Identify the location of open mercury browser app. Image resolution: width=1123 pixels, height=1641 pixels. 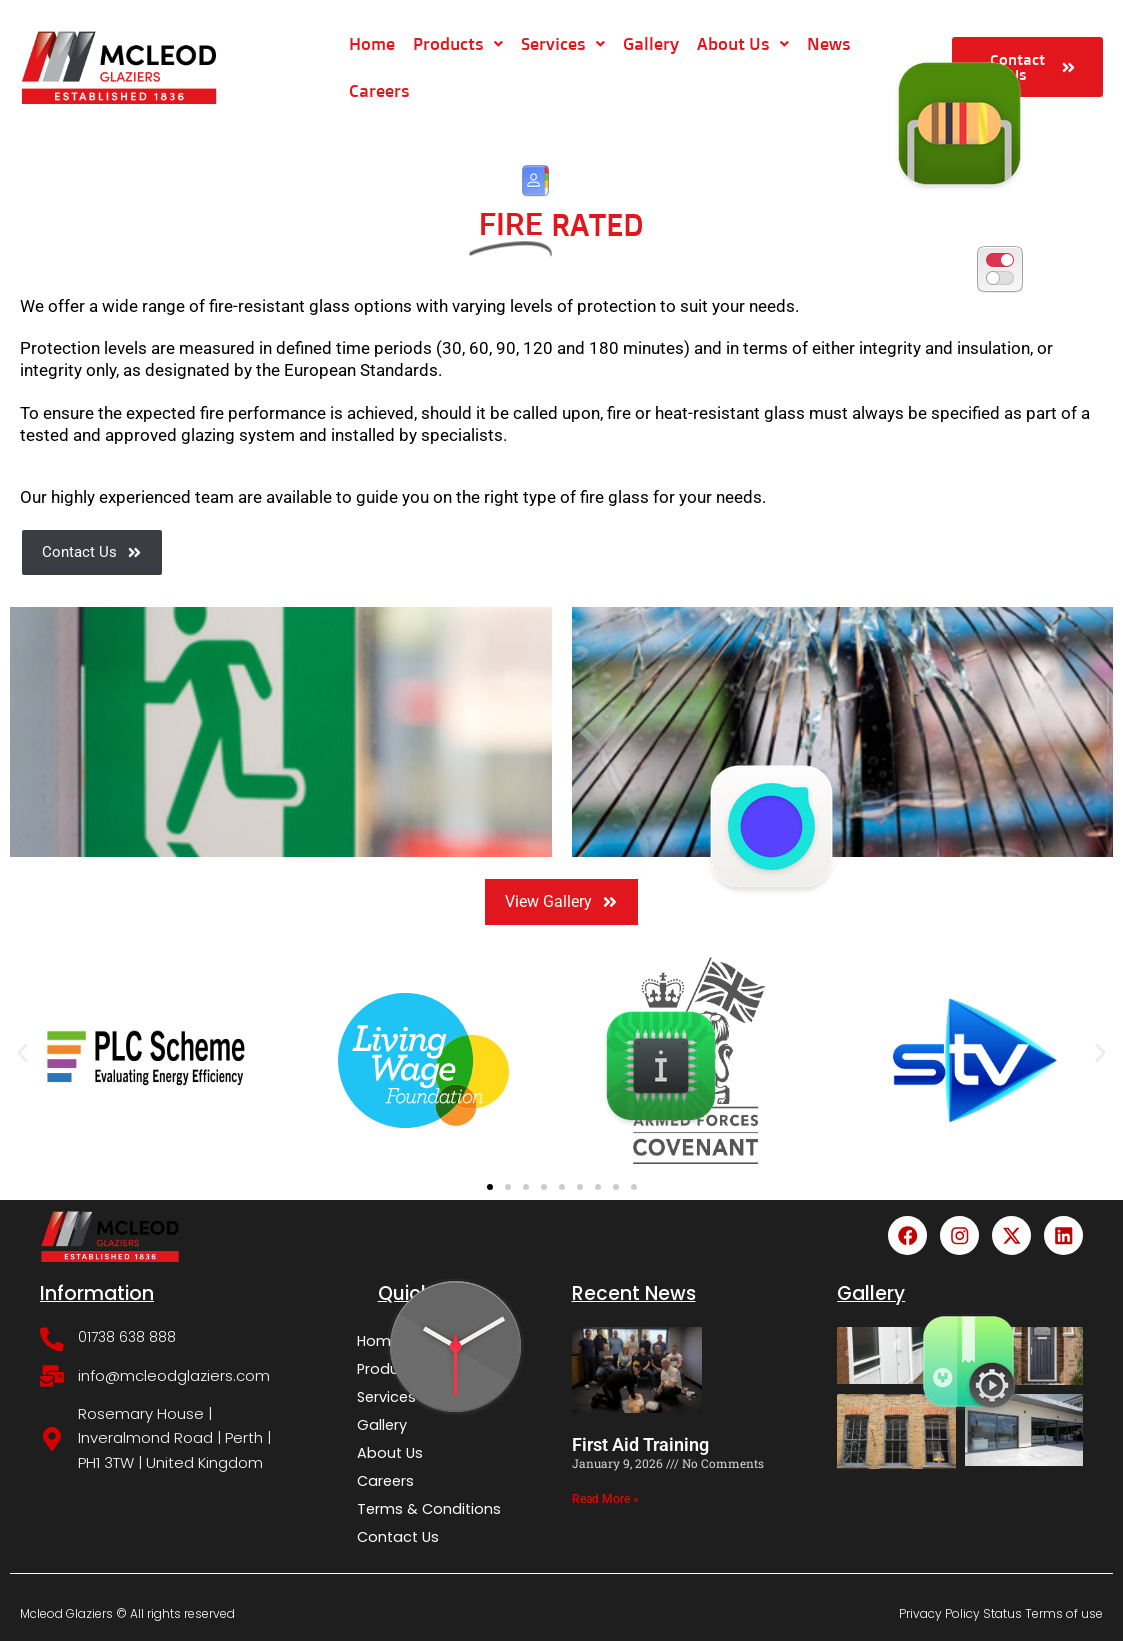
(771, 826).